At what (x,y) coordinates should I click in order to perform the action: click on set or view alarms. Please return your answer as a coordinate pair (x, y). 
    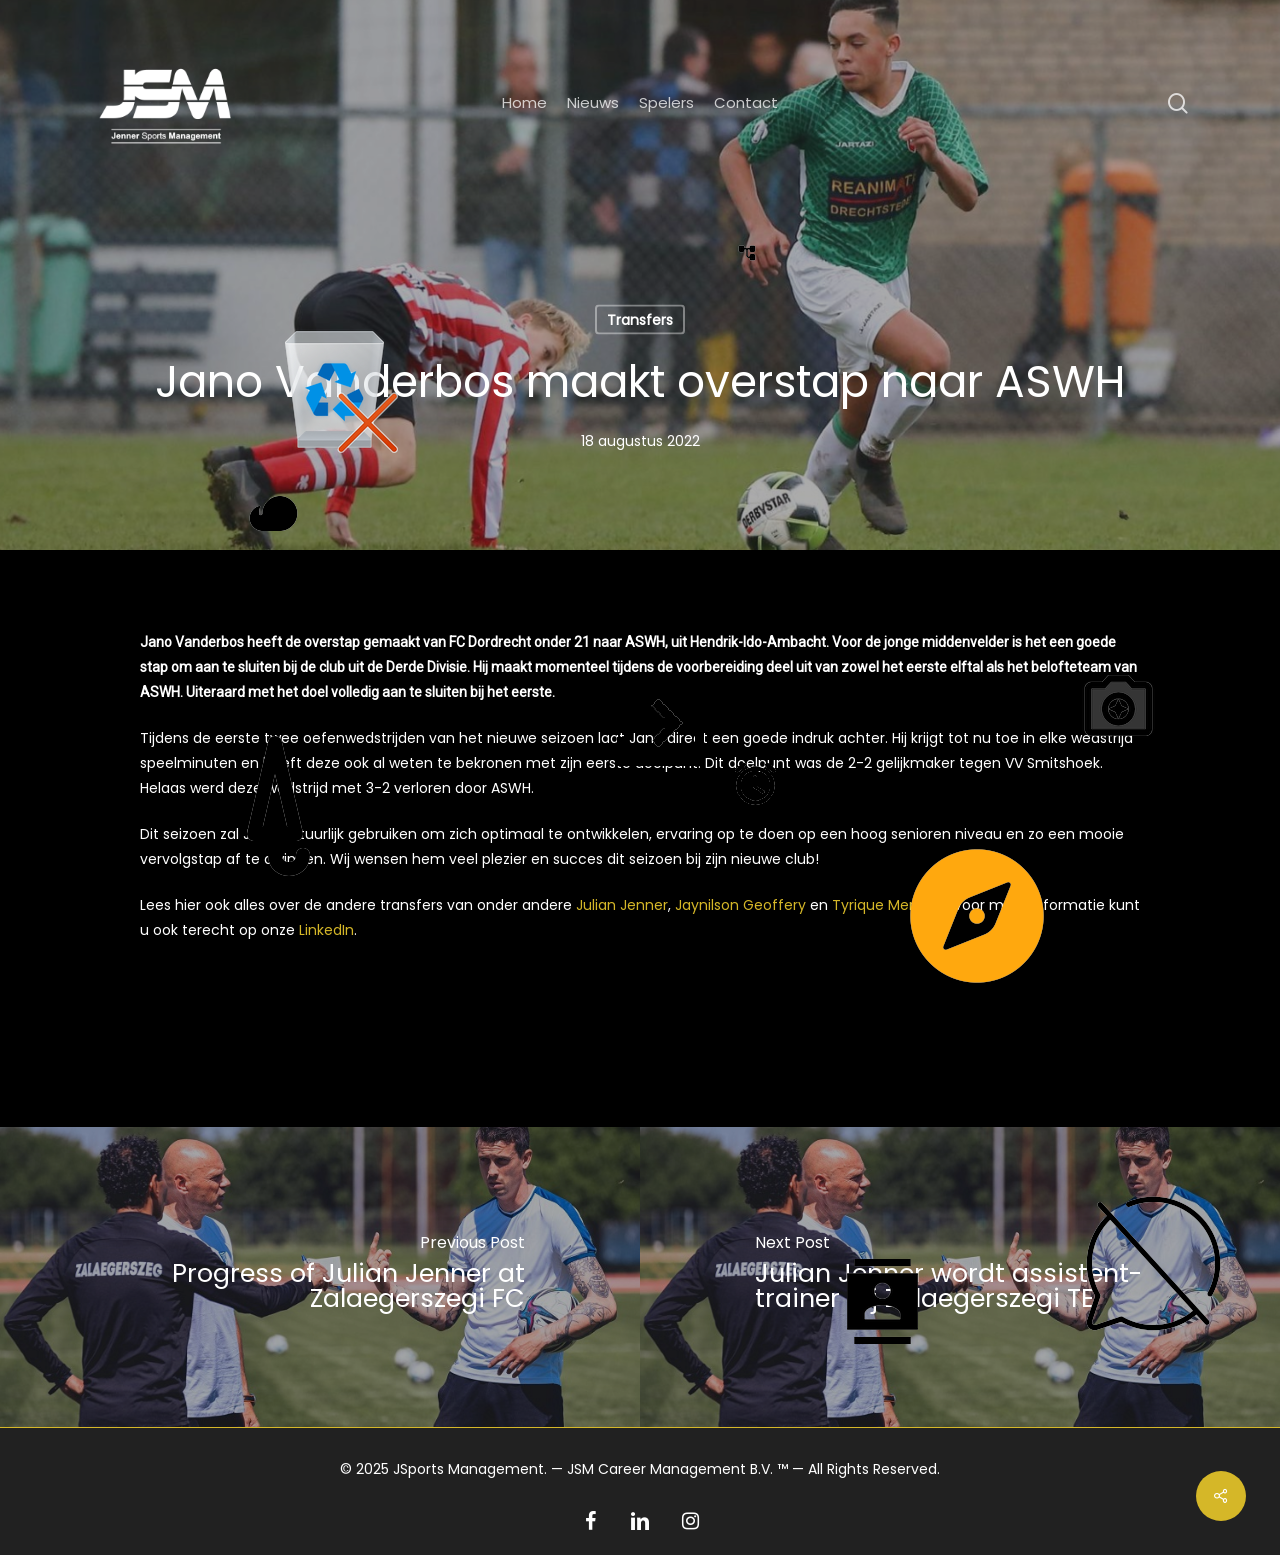
    Looking at the image, I should click on (755, 783).